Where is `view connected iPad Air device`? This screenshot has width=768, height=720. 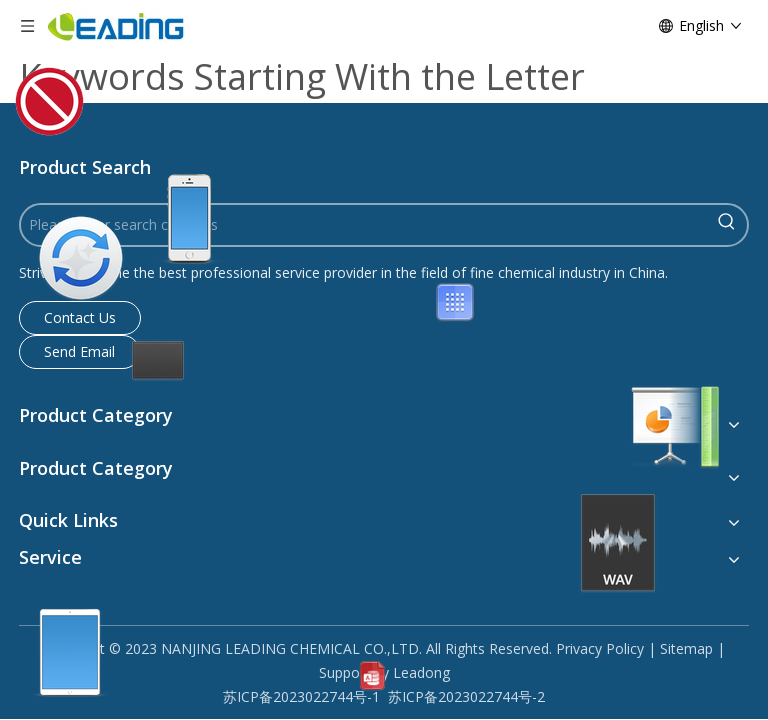 view connected iPad Air device is located at coordinates (70, 653).